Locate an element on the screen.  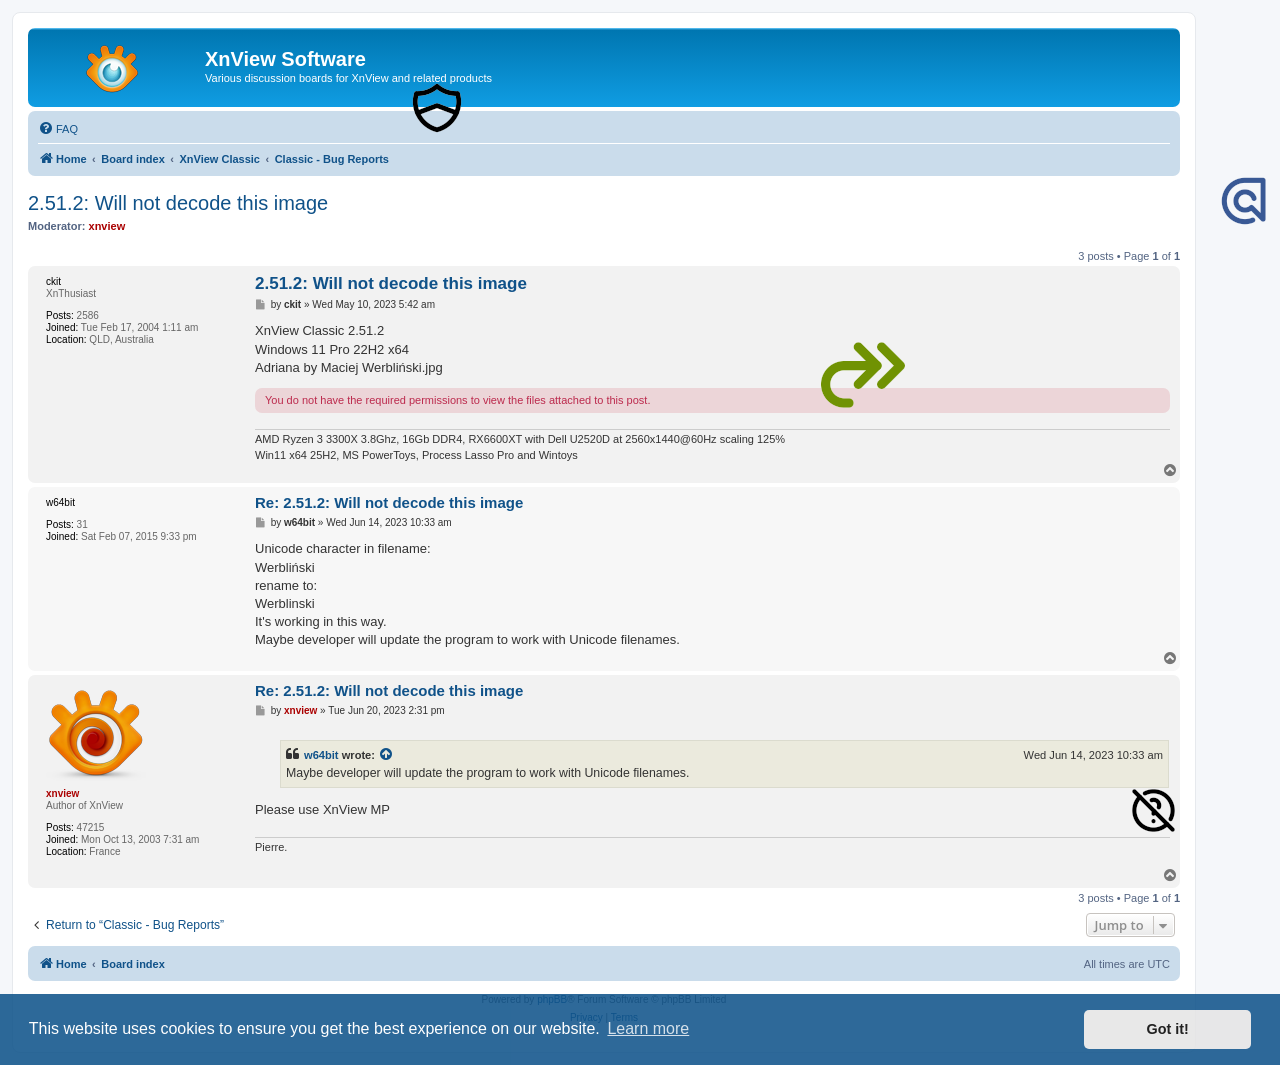
help or support is currently unavailable is located at coordinates (1153, 810).